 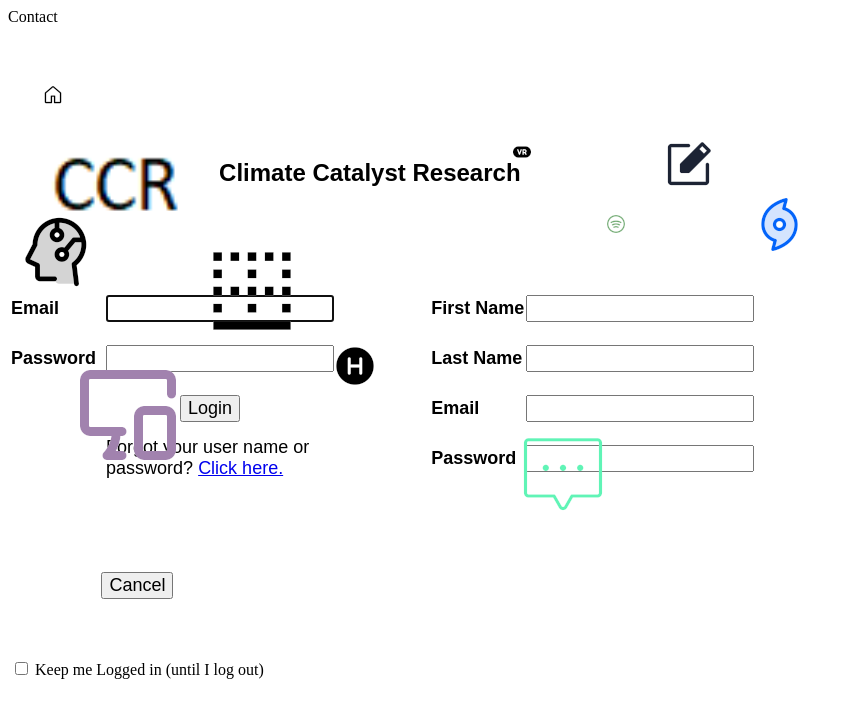 I want to click on hospital or medical facility indicator, so click(x=355, y=366).